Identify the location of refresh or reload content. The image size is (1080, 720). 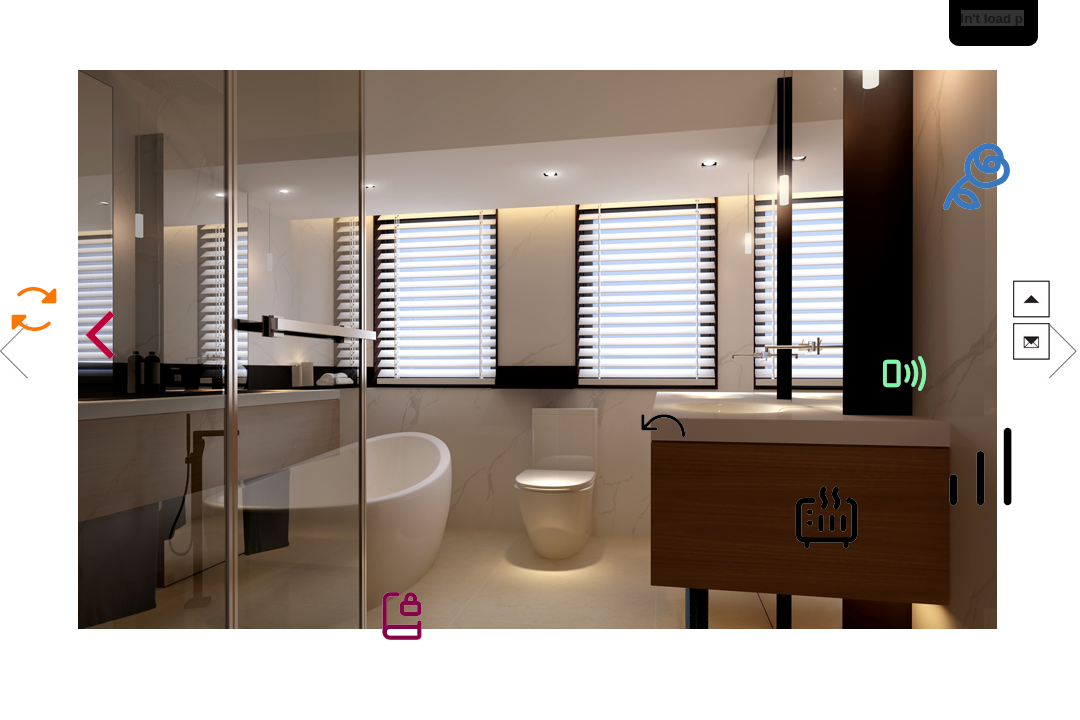
(34, 309).